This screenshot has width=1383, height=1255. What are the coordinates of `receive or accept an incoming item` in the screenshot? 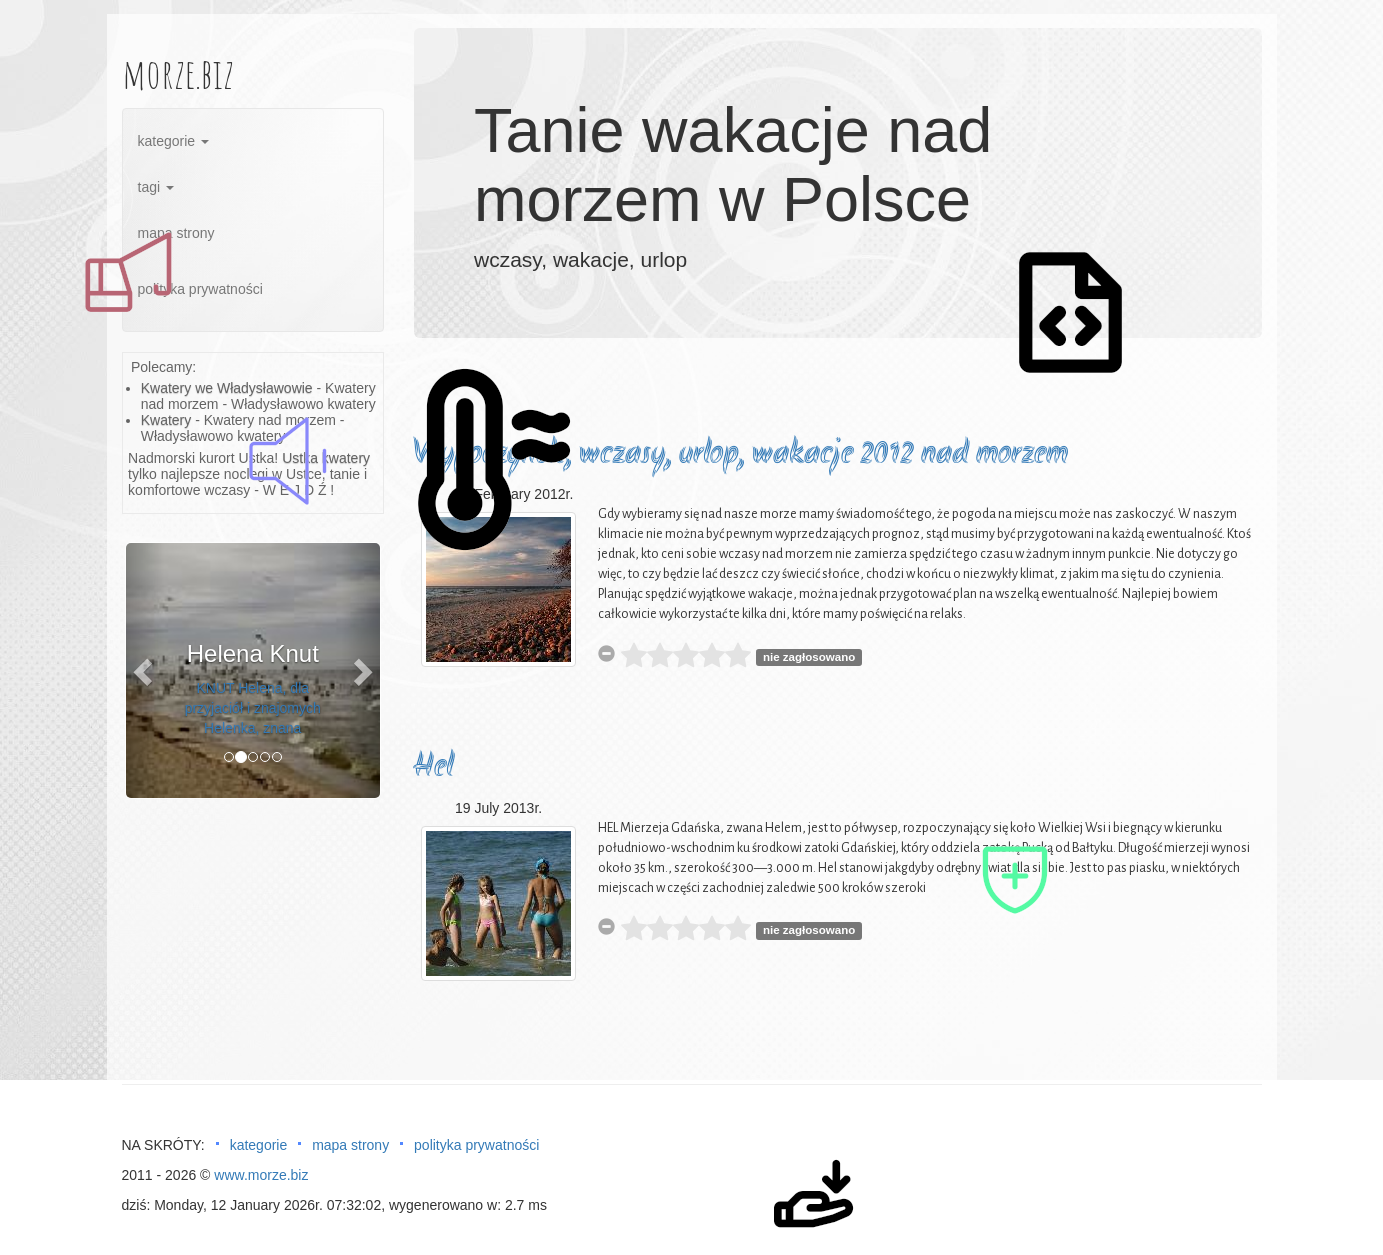 It's located at (815, 1197).